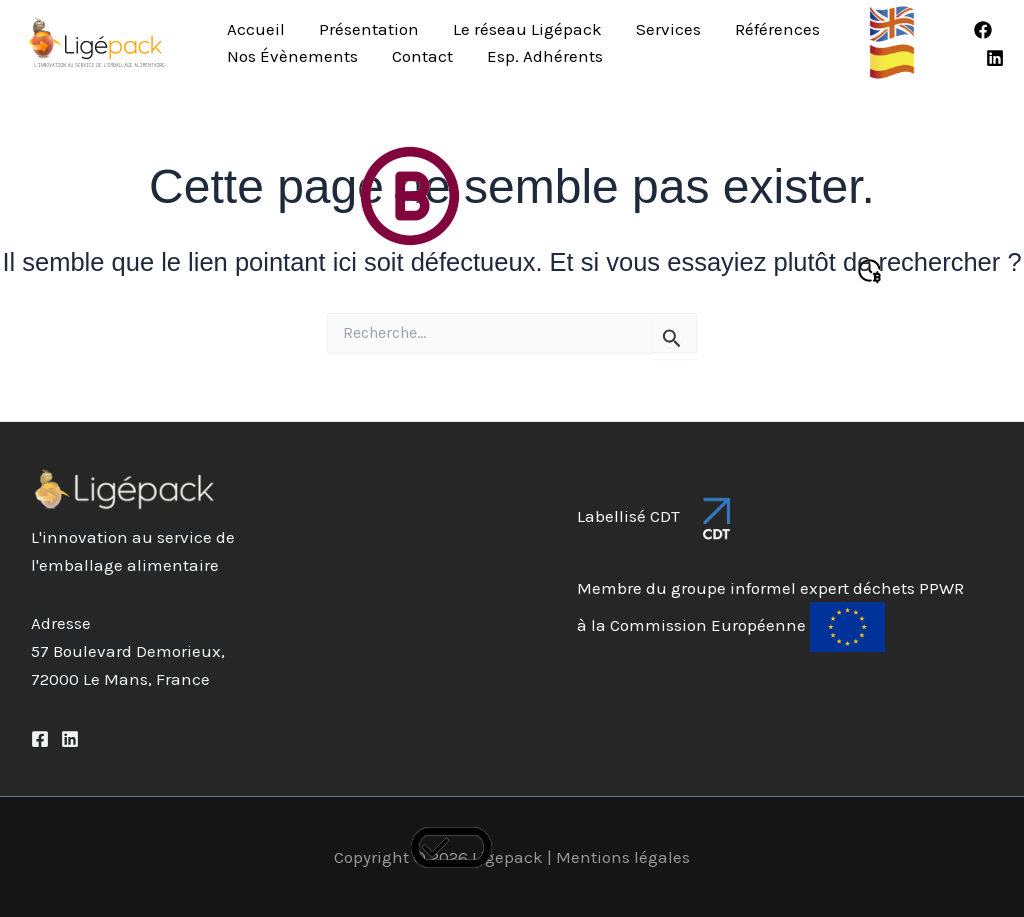 Image resolution: width=1024 pixels, height=917 pixels. Describe the element at coordinates (410, 196) in the screenshot. I see `xbox controller B button indicator` at that location.